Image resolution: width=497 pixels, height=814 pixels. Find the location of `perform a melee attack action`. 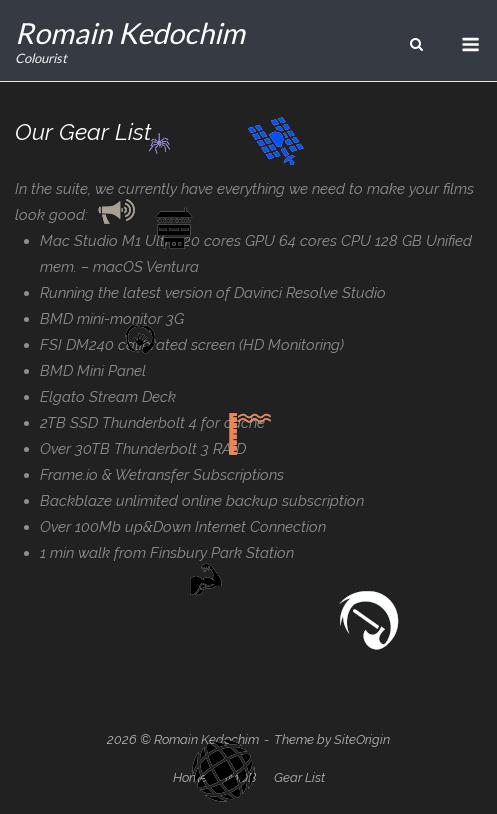

perform a melee attack action is located at coordinates (369, 620).